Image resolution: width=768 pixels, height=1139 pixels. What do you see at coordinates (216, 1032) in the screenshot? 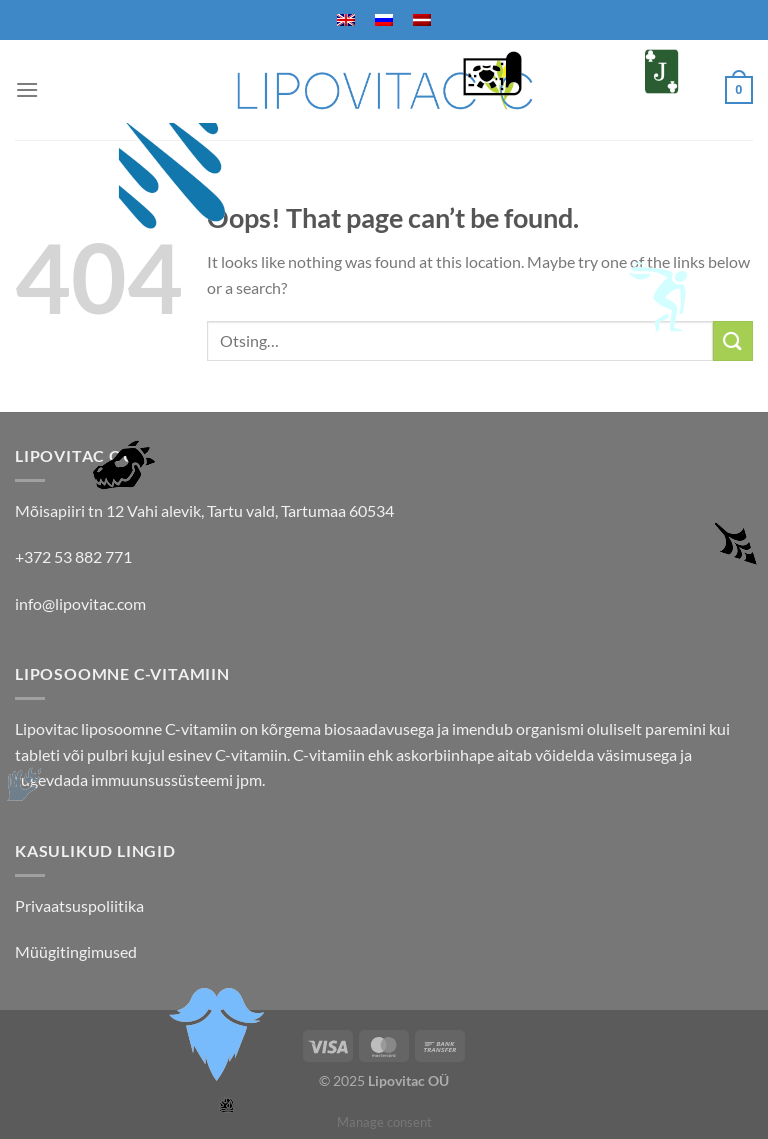
I see `select beard style for character customization` at bounding box center [216, 1032].